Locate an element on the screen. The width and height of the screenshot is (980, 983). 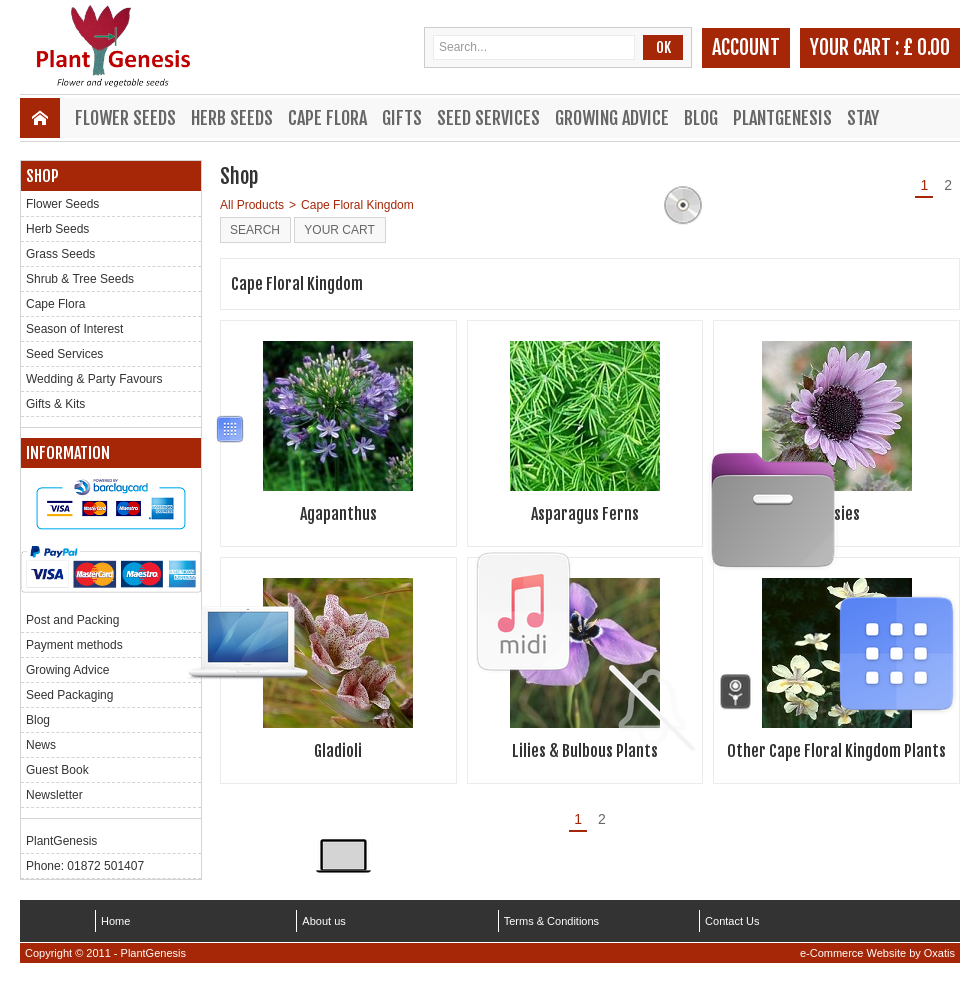
a midi audio file is located at coordinates (523, 611).